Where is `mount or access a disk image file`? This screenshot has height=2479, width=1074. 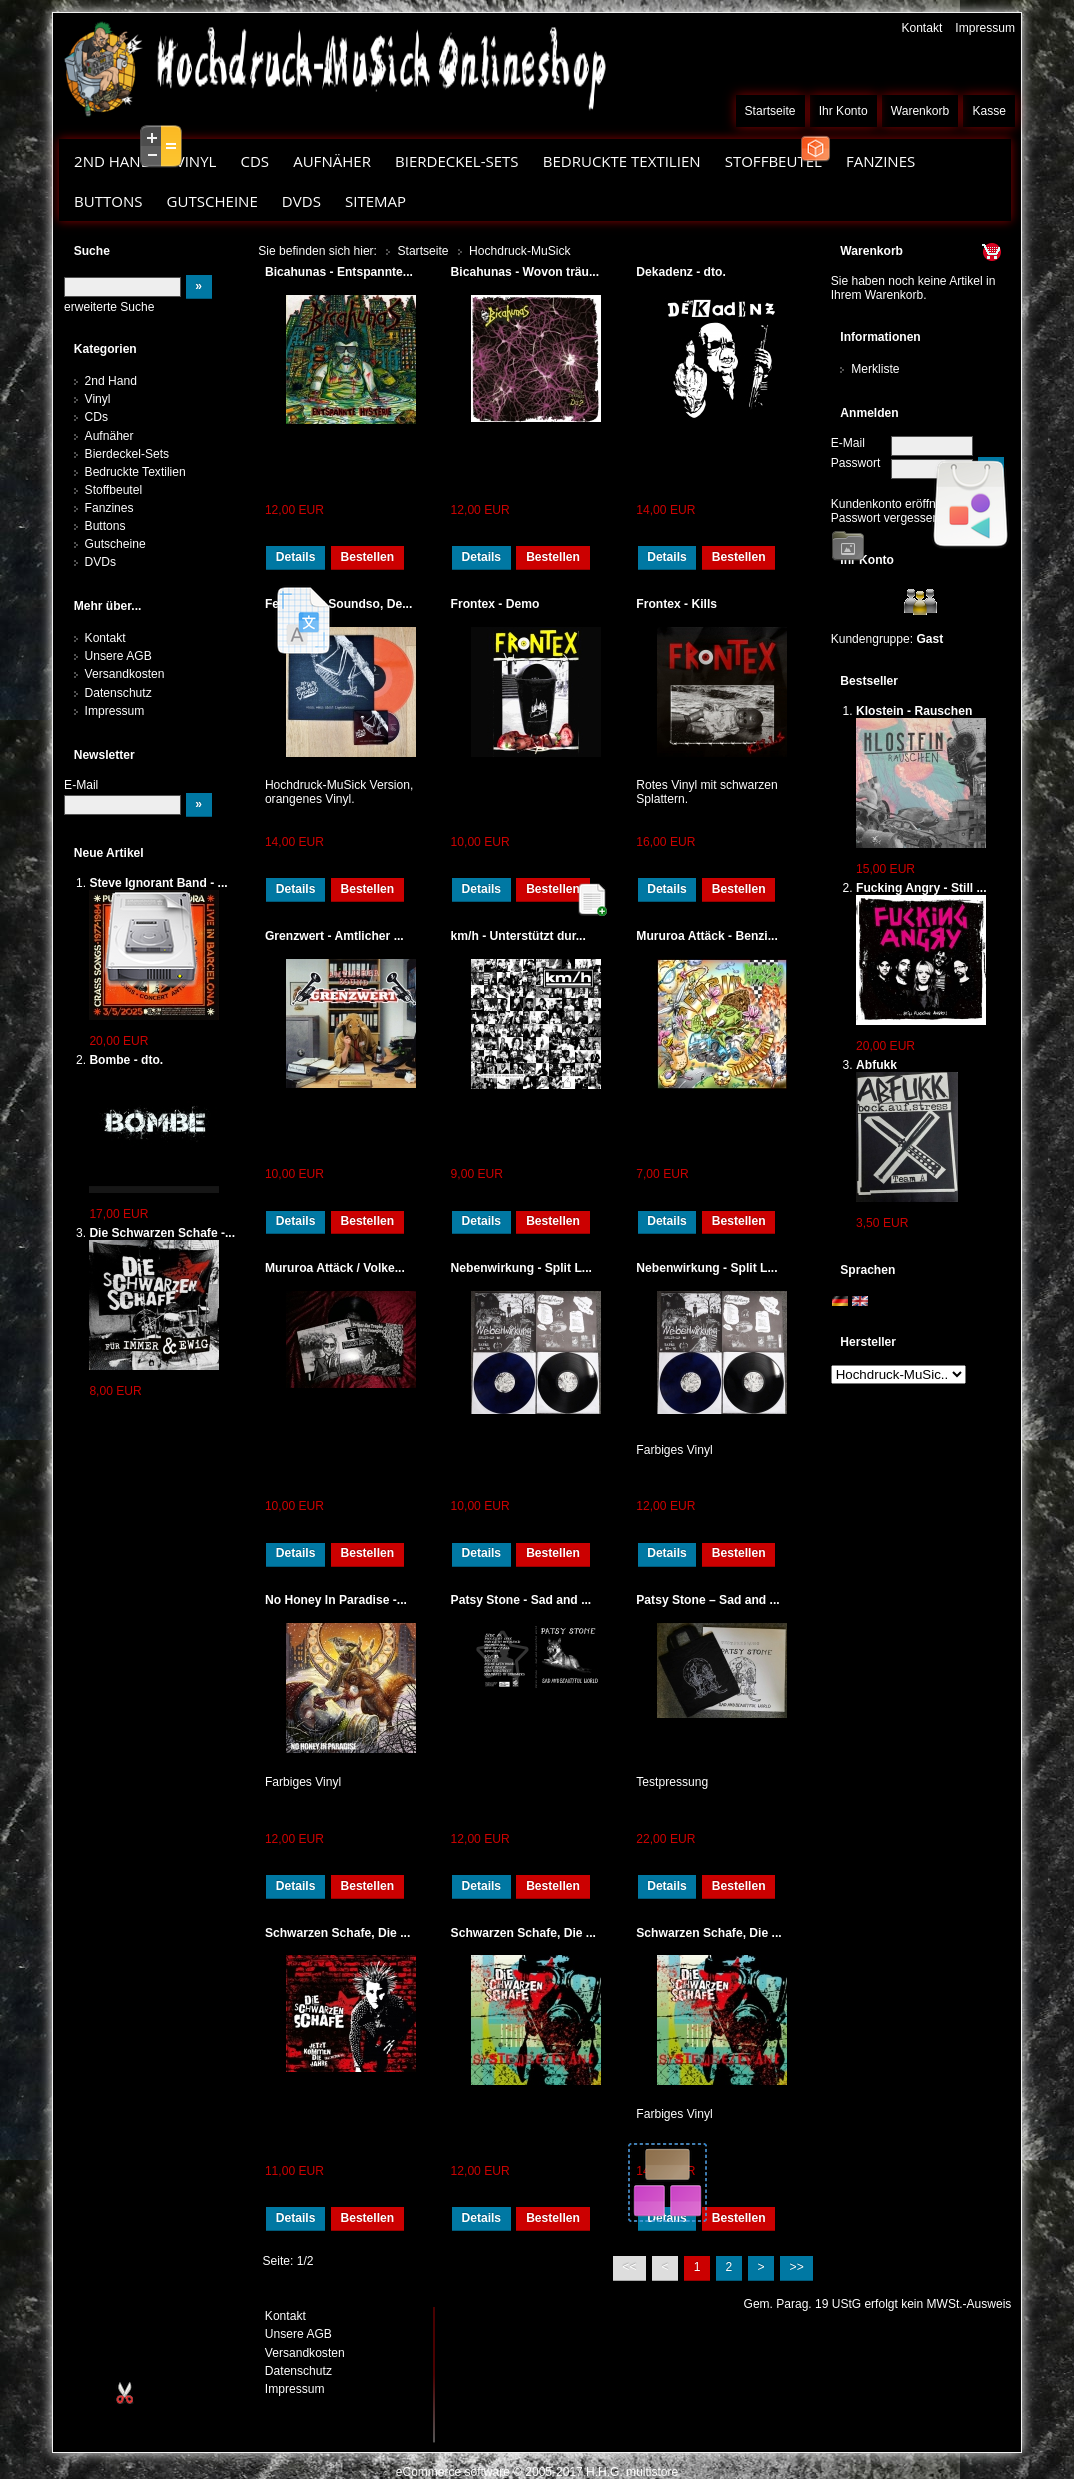 mount or access a disk image file is located at coordinates (150, 937).